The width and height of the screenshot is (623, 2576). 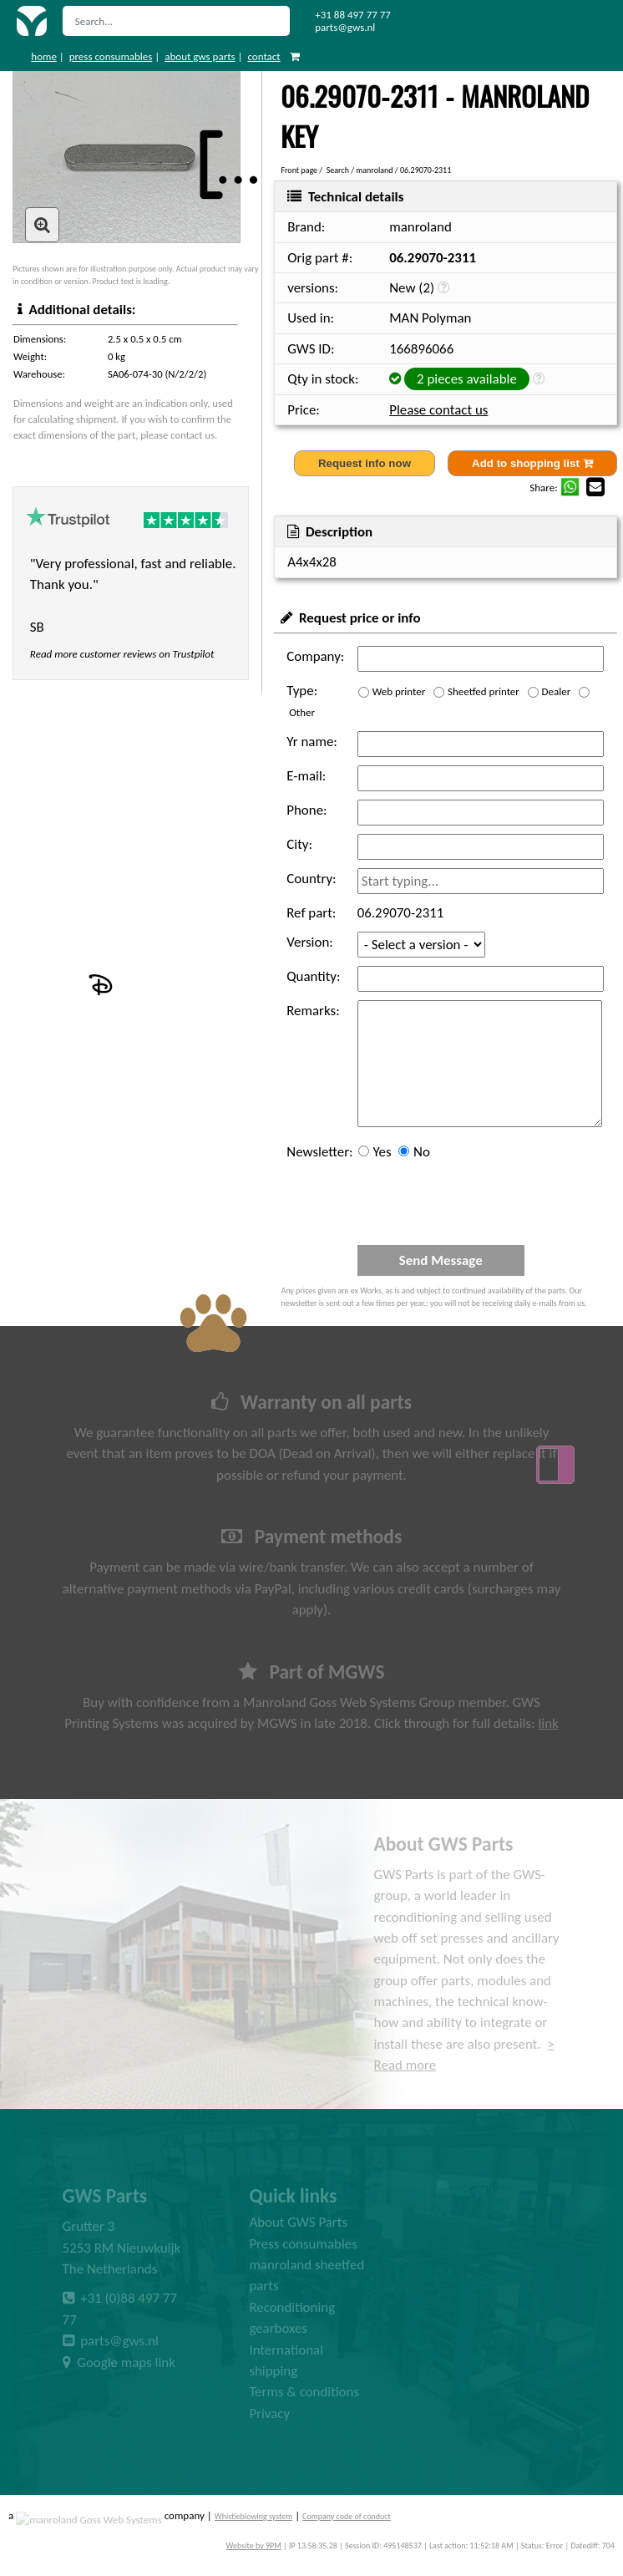 What do you see at coordinates (213, 1323) in the screenshot?
I see `access pet-related features or settings` at bounding box center [213, 1323].